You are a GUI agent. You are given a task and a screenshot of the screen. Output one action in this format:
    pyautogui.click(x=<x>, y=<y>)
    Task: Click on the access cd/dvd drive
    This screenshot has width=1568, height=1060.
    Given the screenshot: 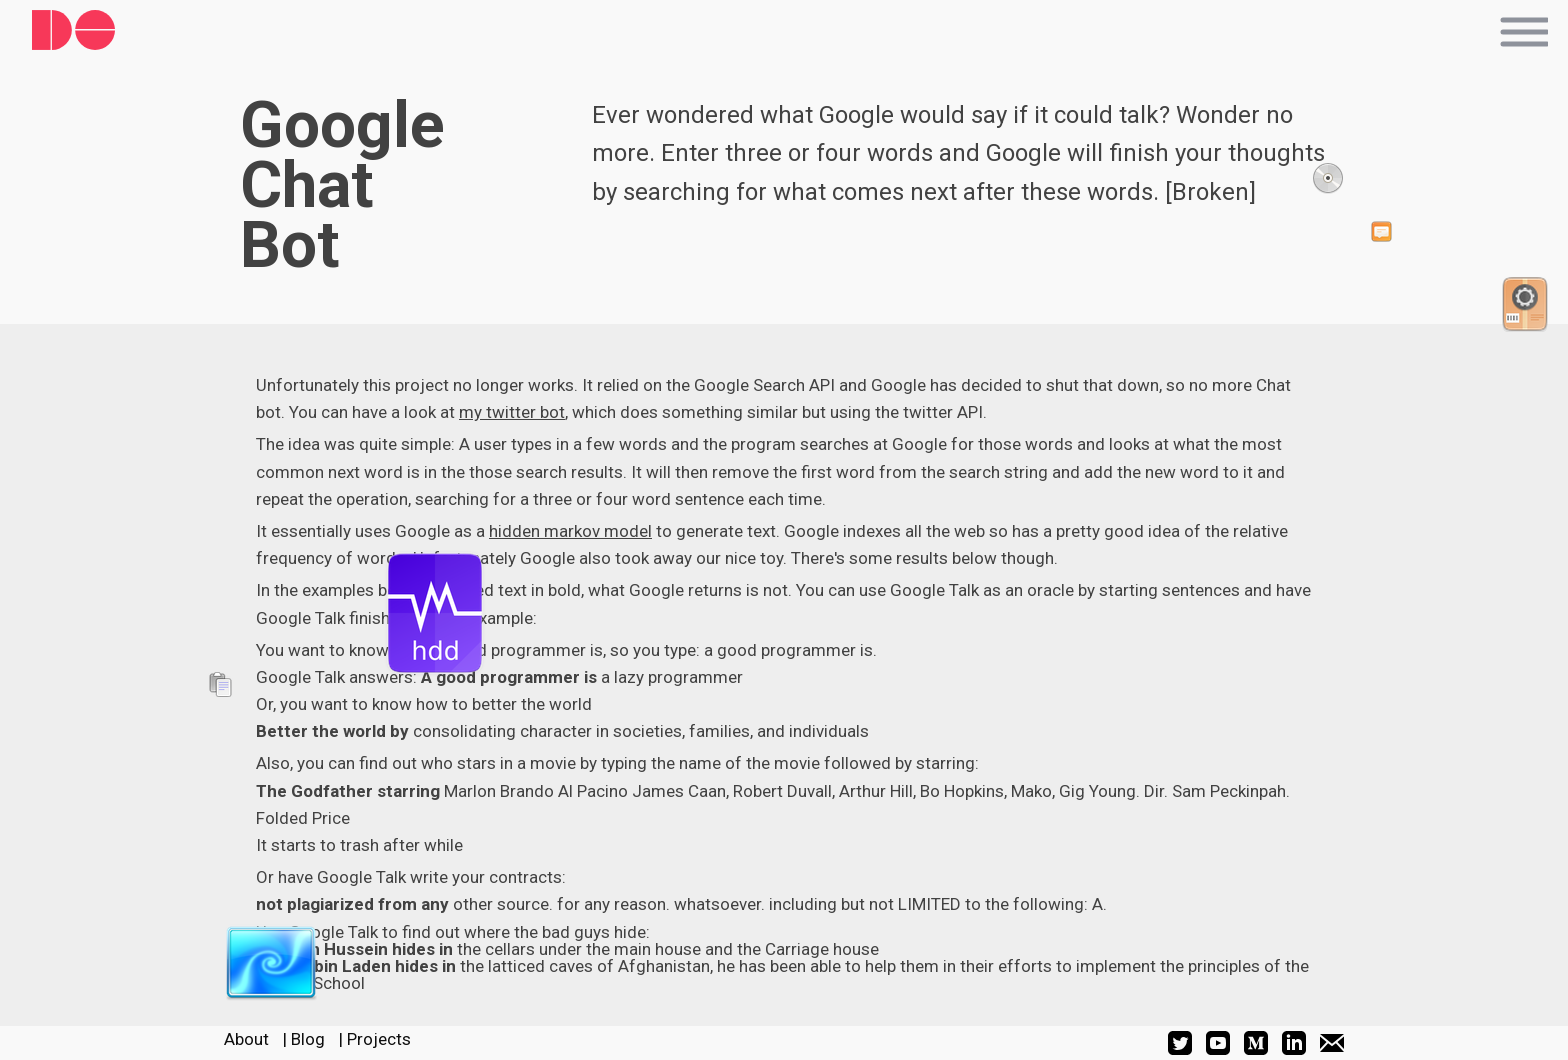 What is the action you would take?
    pyautogui.click(x=1328, y=178)
    